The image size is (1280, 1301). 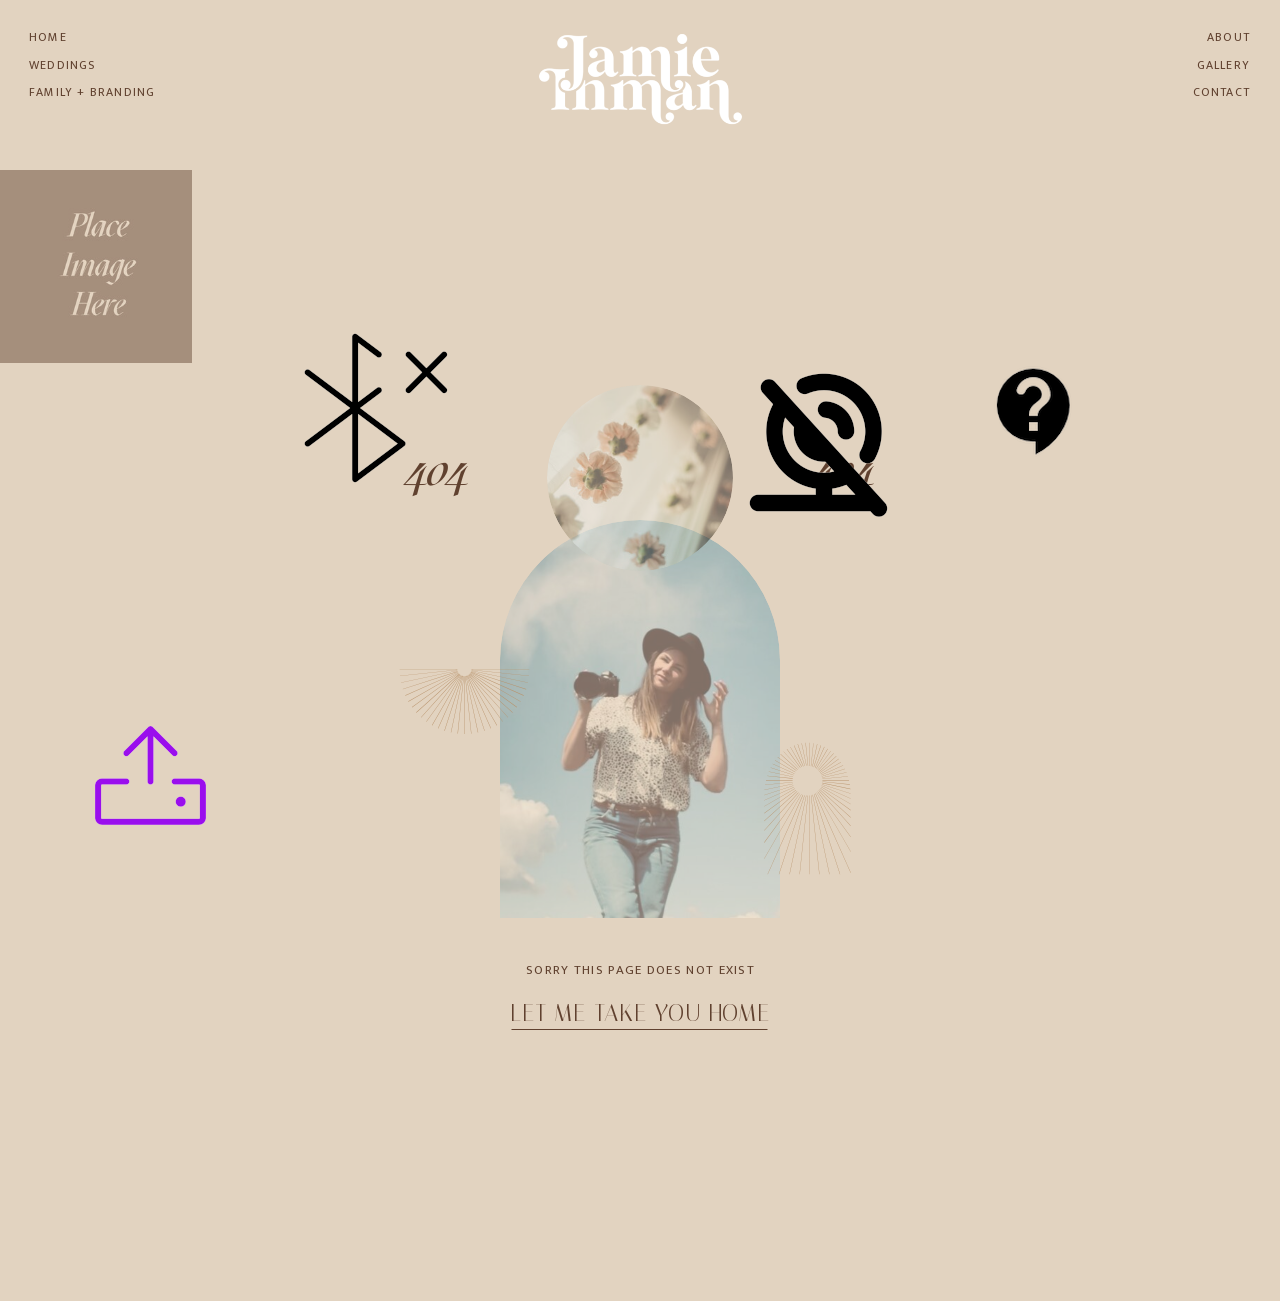 I want to click on upload a file or document, so click(x=150, y=781).